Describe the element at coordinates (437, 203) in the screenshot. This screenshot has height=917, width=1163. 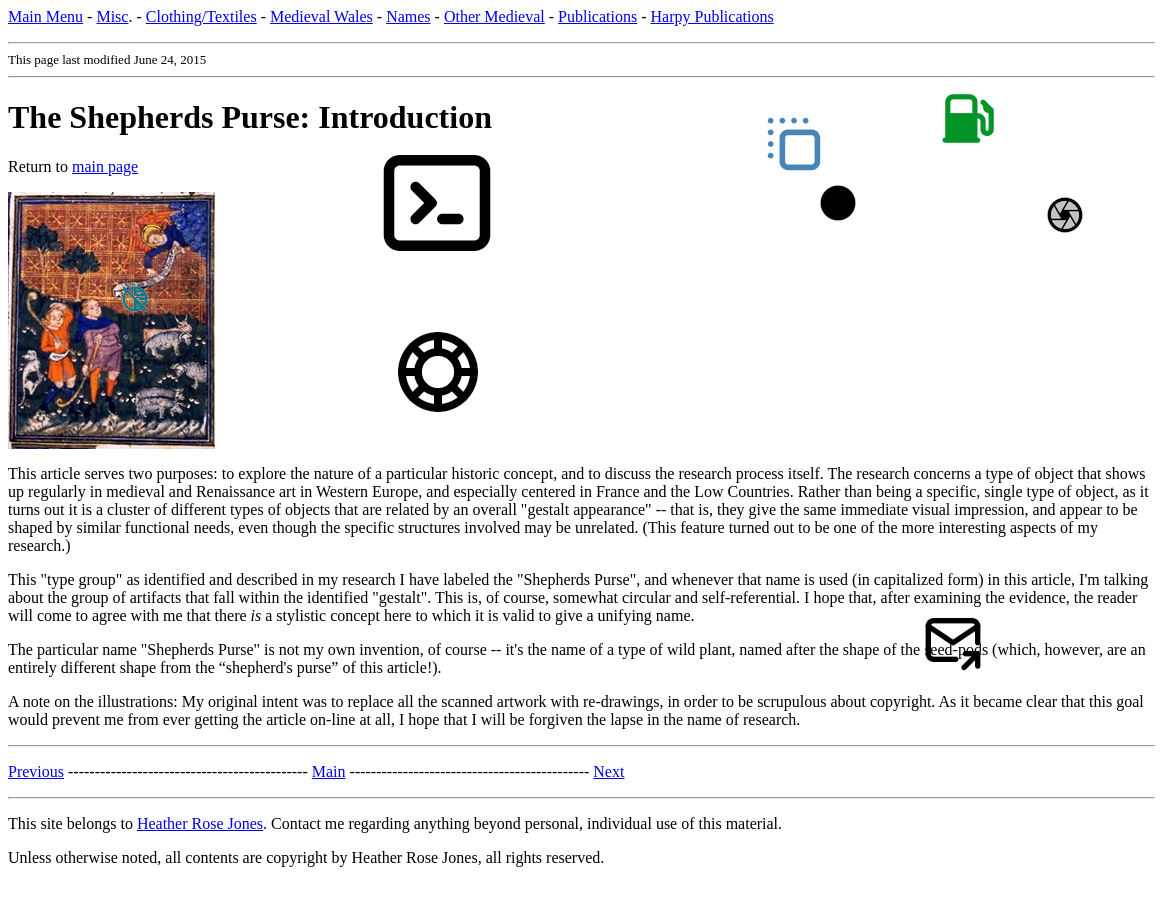
I see `open command line terminal` at that location.